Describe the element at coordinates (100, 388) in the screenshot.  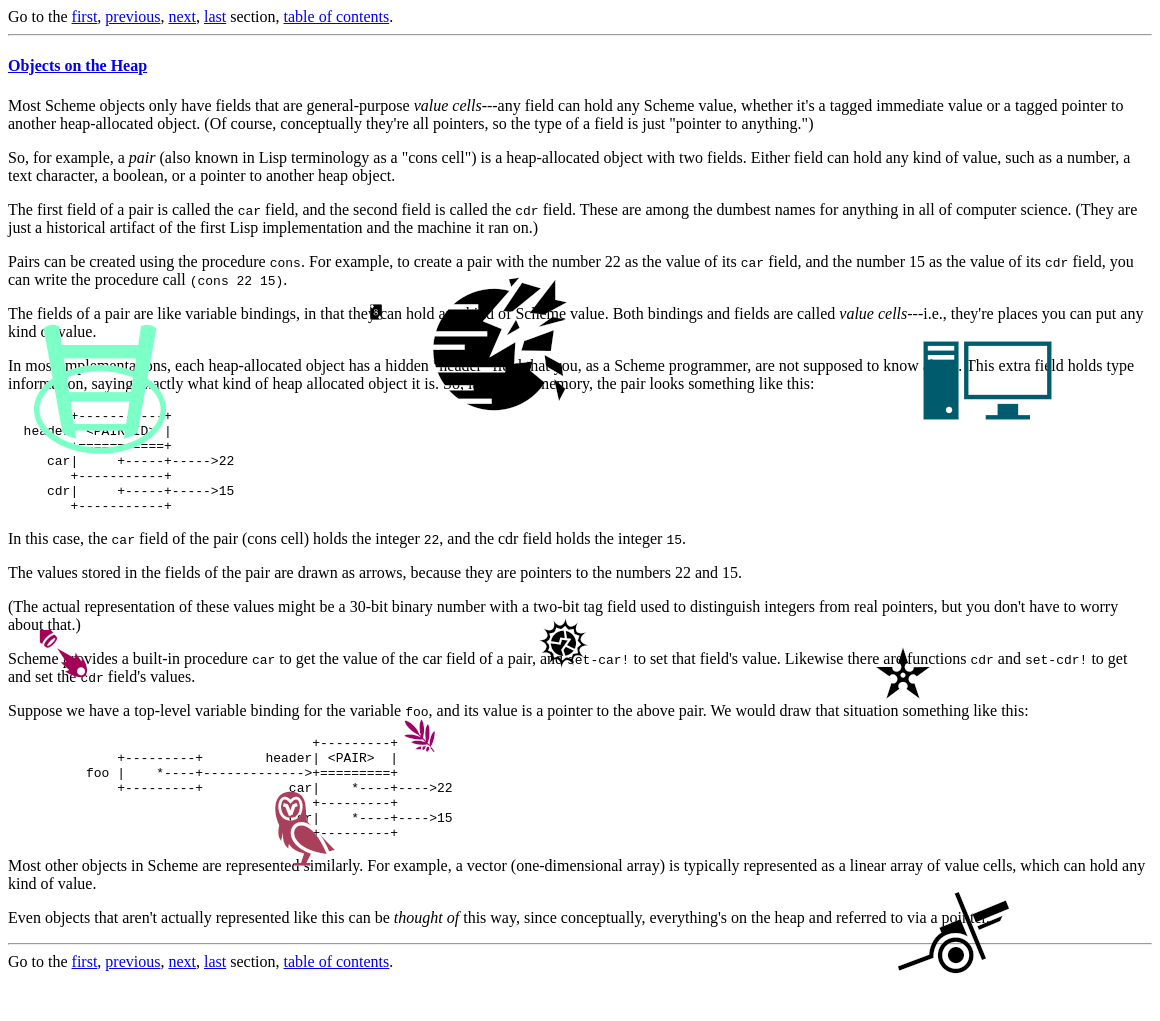
I see `access underground level or basement area` at that location.